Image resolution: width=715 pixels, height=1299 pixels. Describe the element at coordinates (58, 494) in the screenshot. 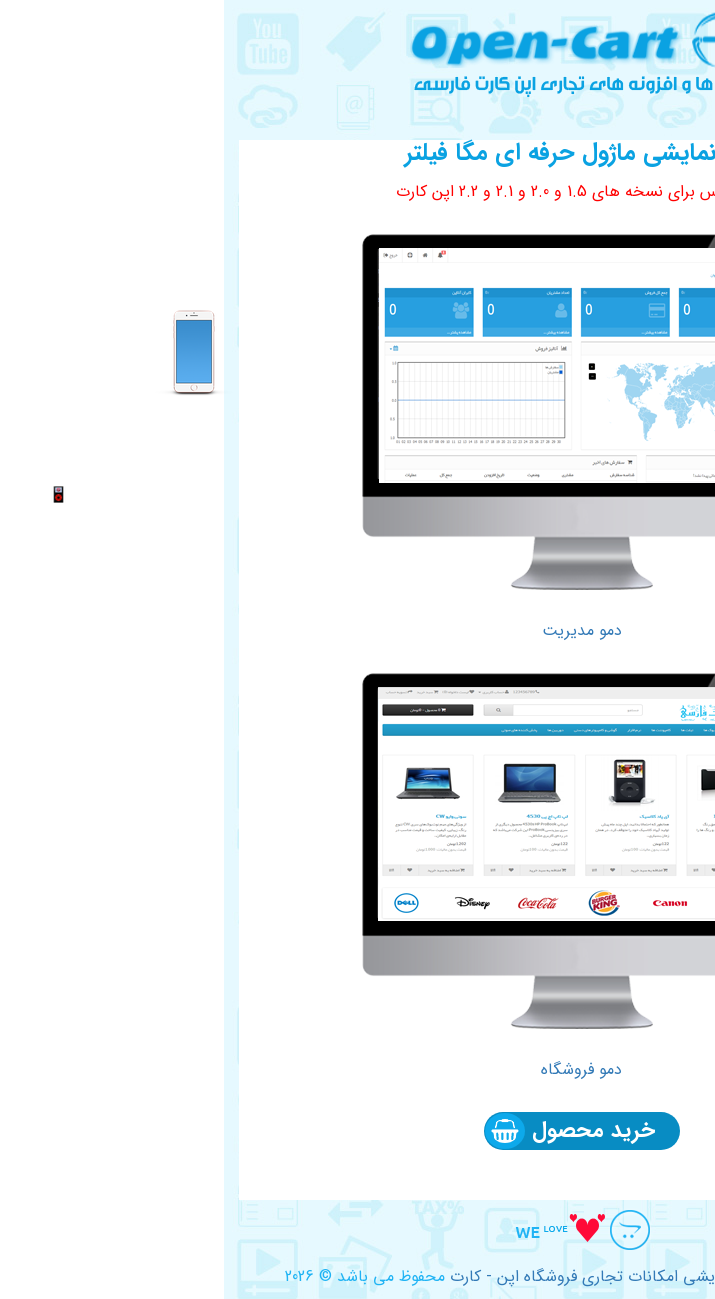

I see `iPod device not recognized or unavailable` at that location.